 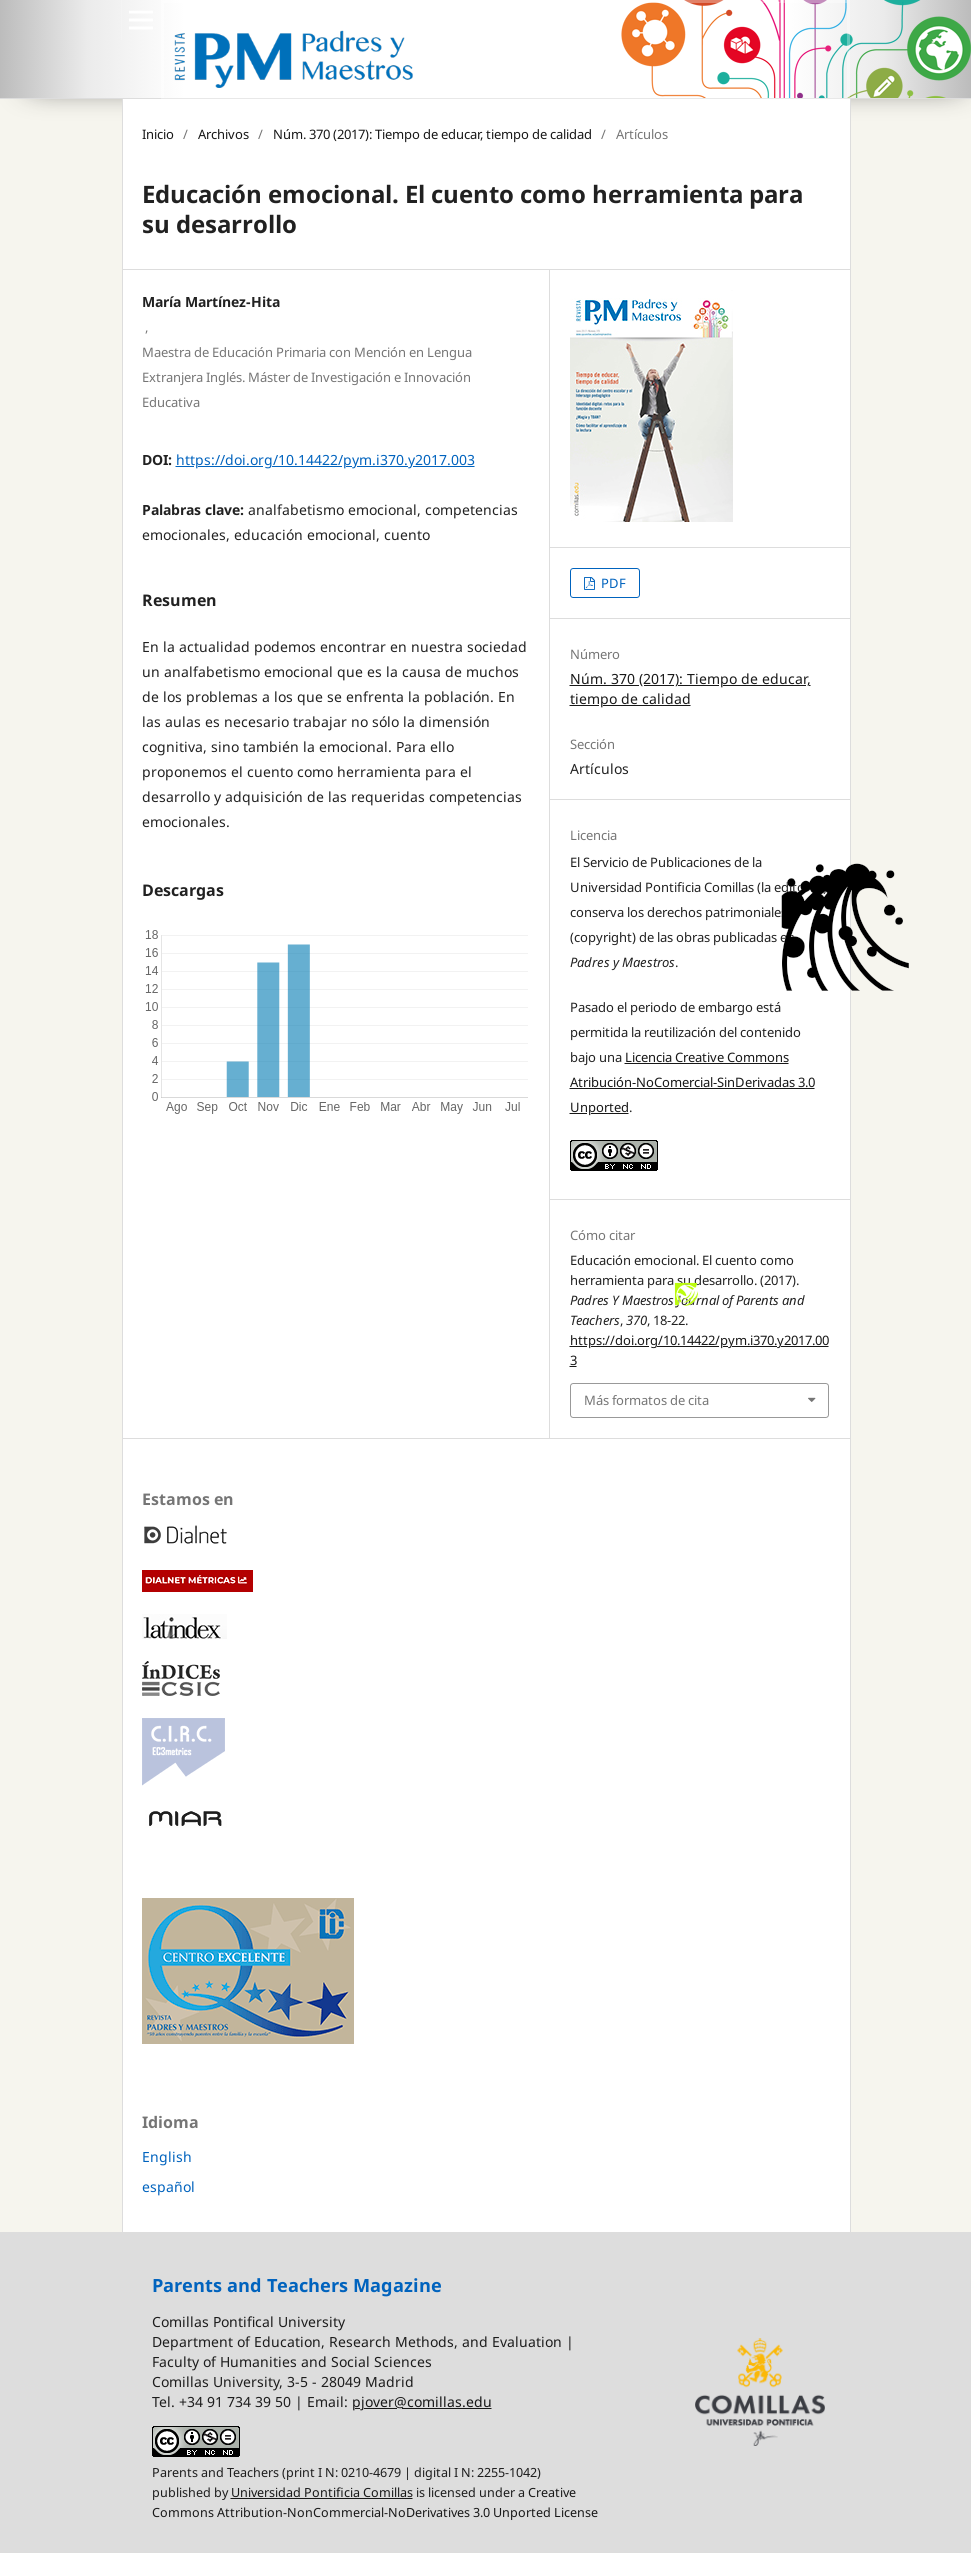 I want to click on indicates water or ocean-themed content, so click(x=845, y=926).